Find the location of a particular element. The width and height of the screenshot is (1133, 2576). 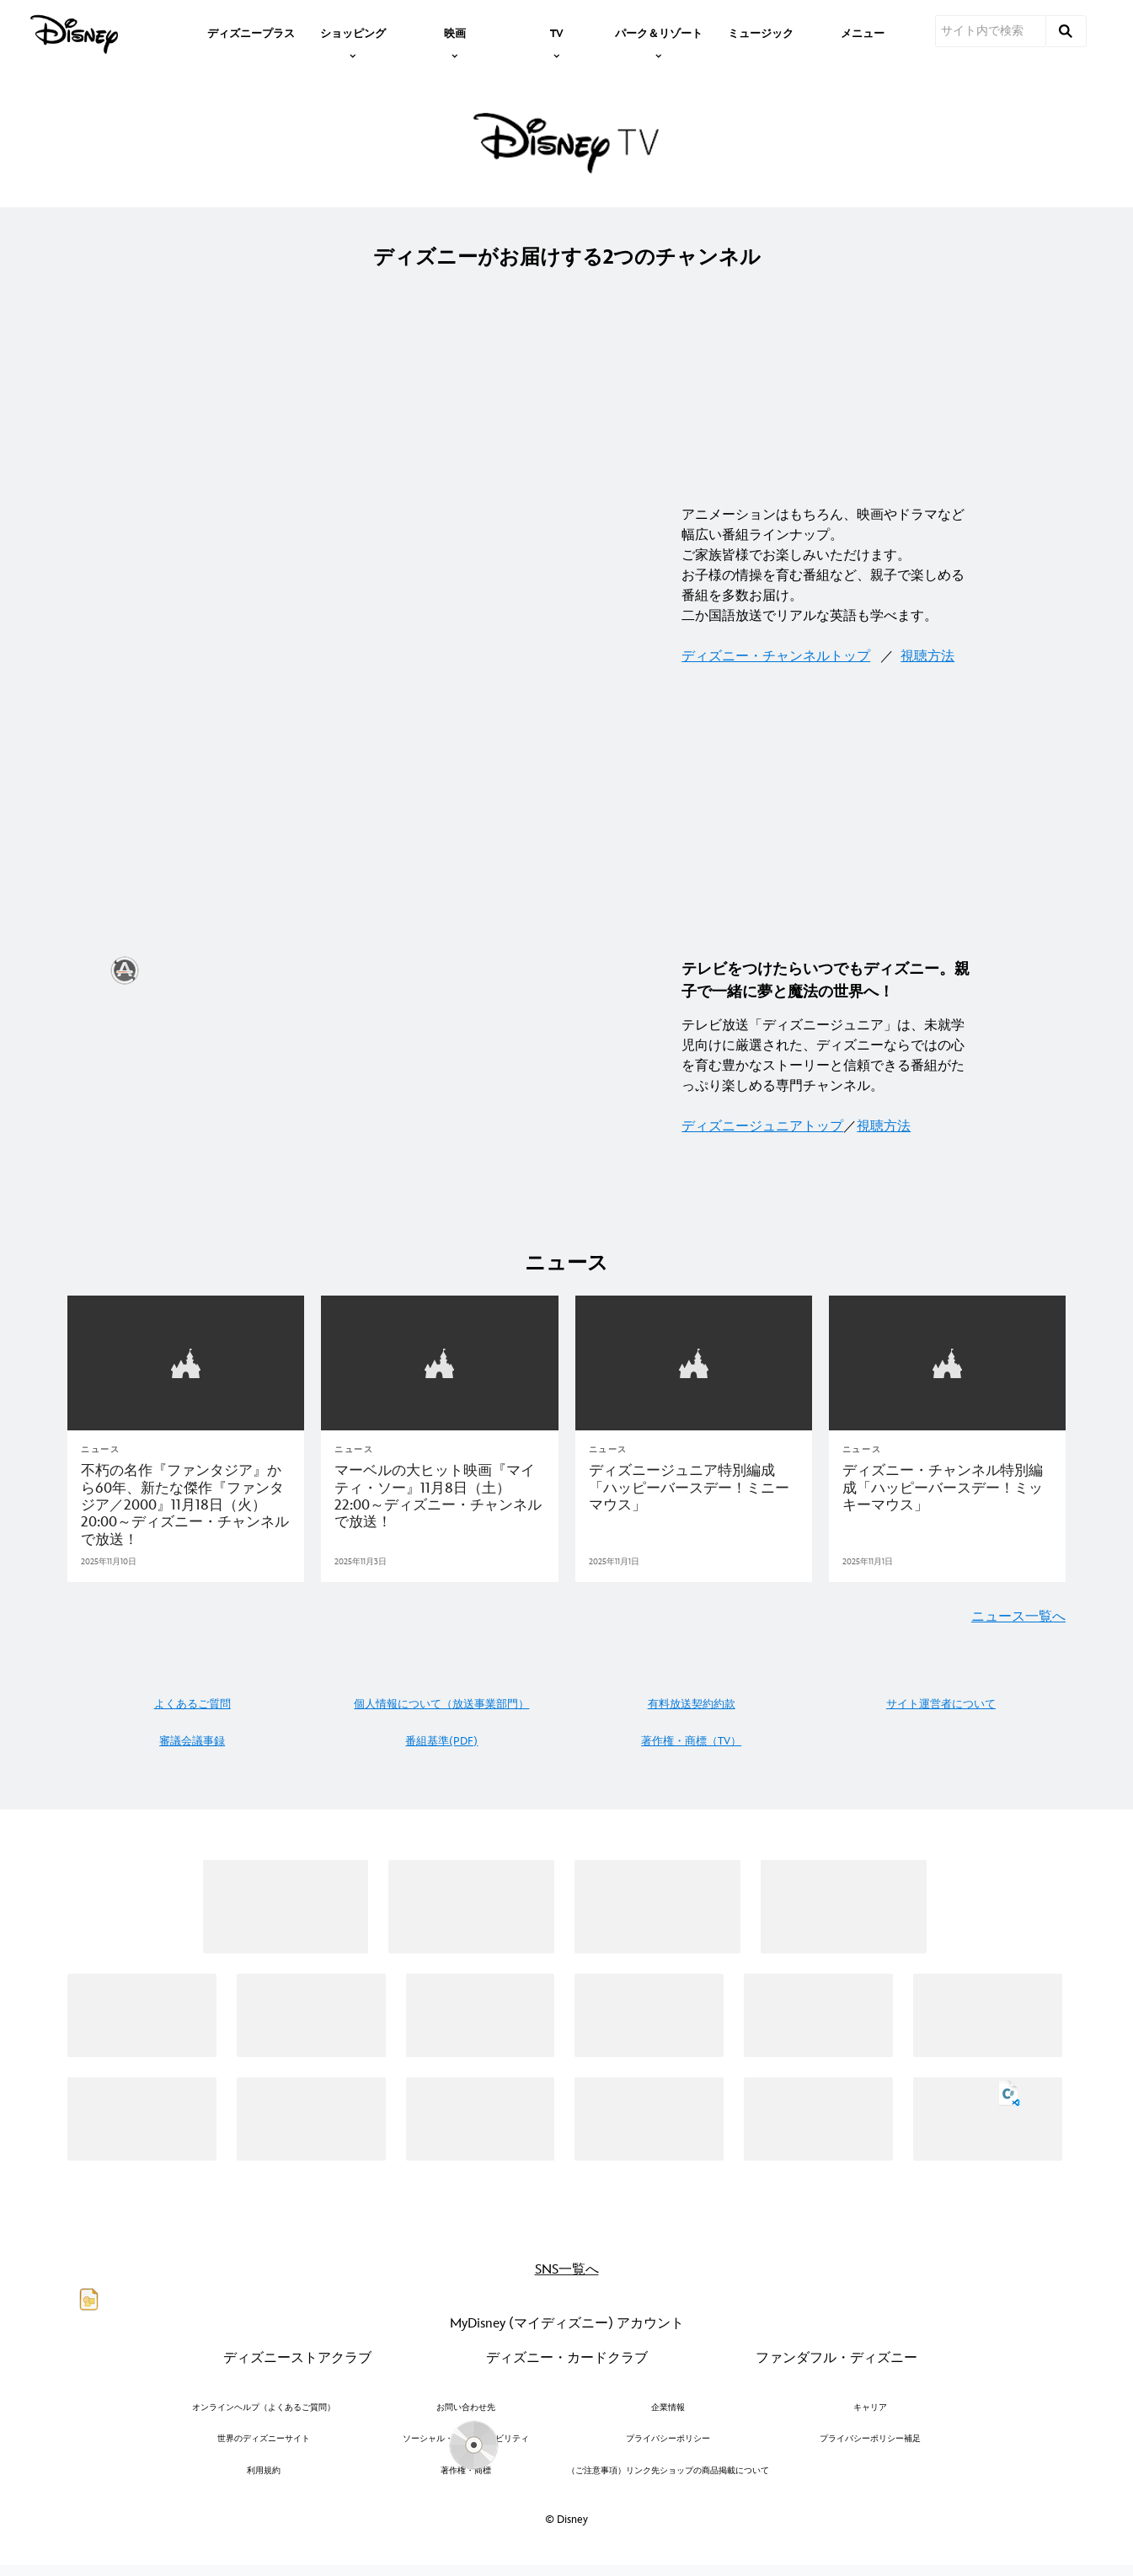

indicates a DVD+R disc drive or media is located at coordinates (473, 2445).